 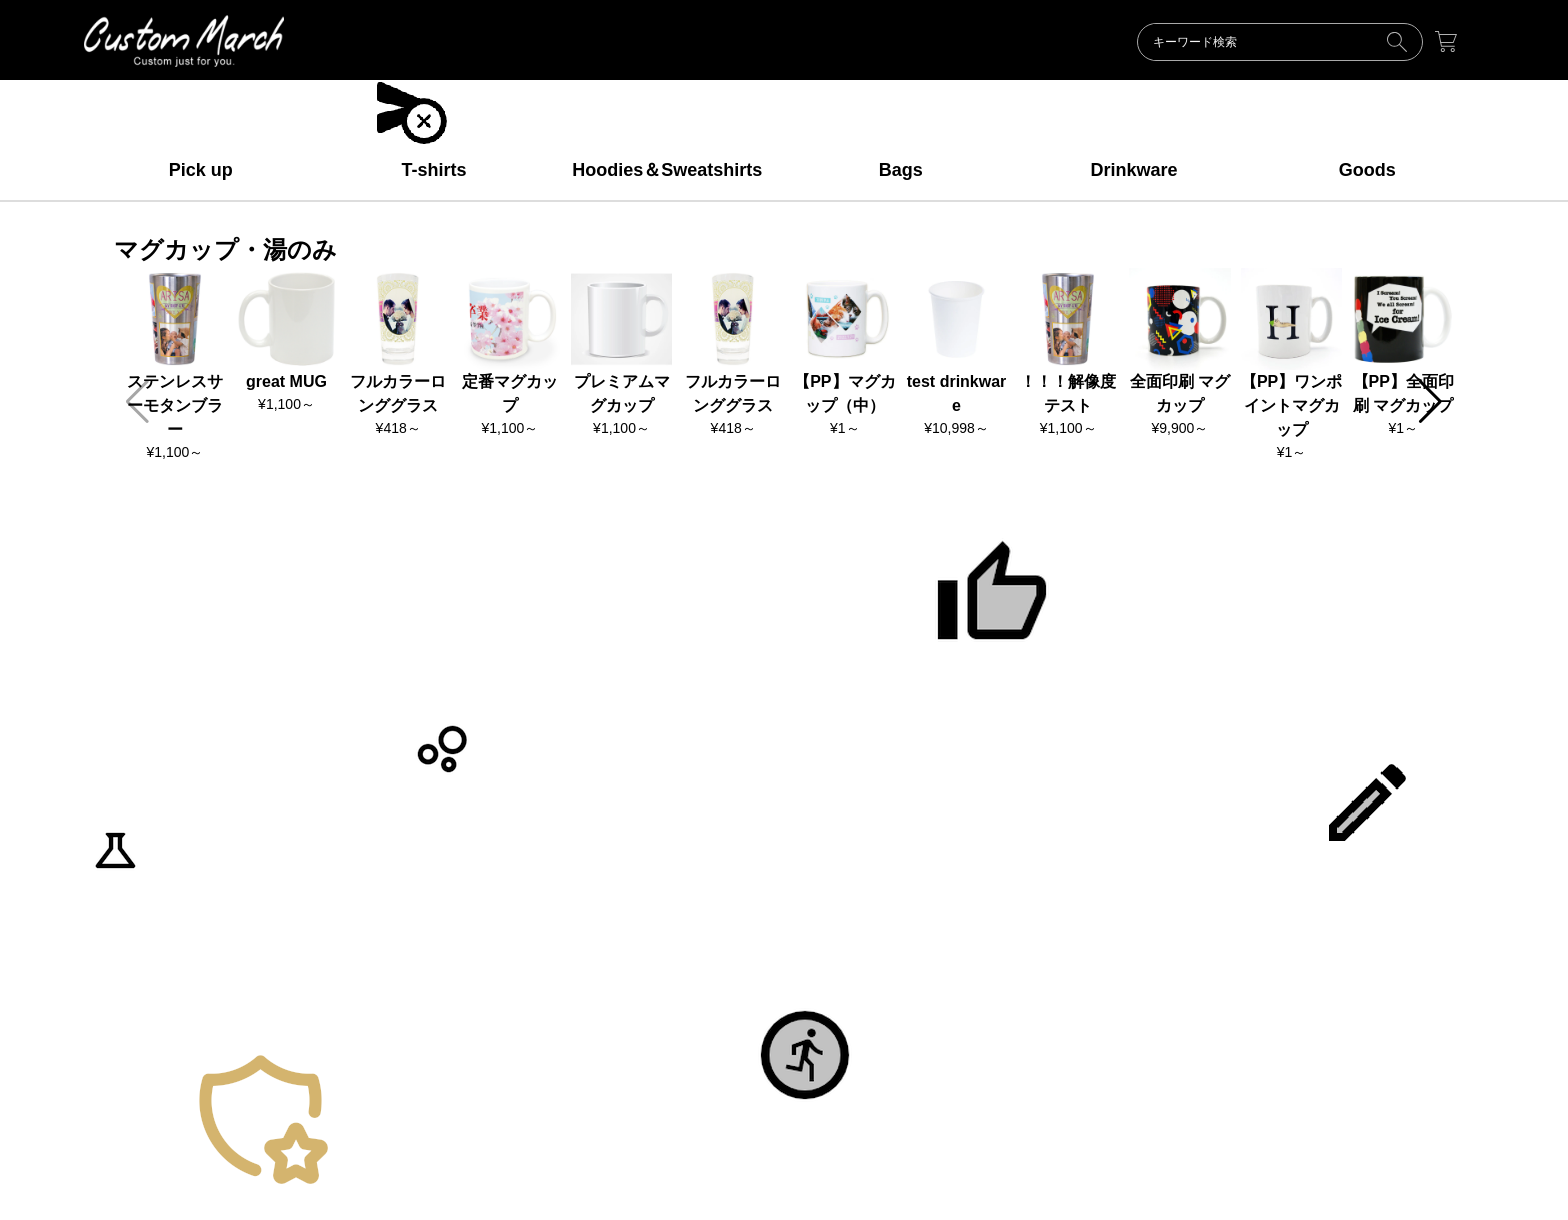 I want to click on access science or laboratory features, so click(x=115, y=850).